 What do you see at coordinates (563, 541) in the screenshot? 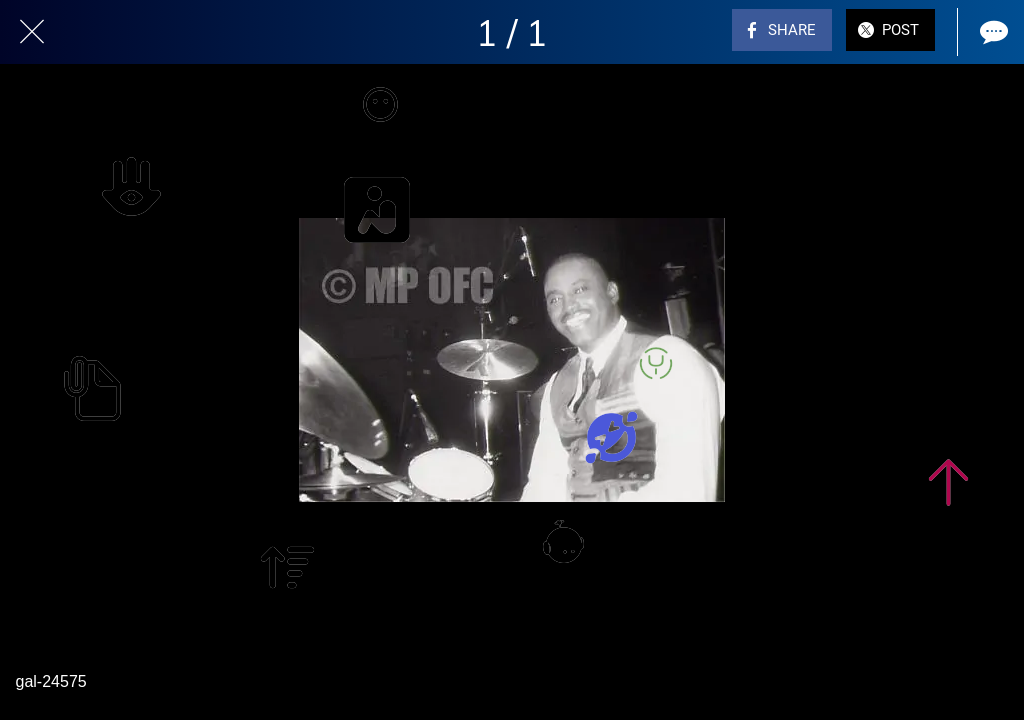
I see `ionitron mascot logo for ionic framework` at bounding box center [563, 541].